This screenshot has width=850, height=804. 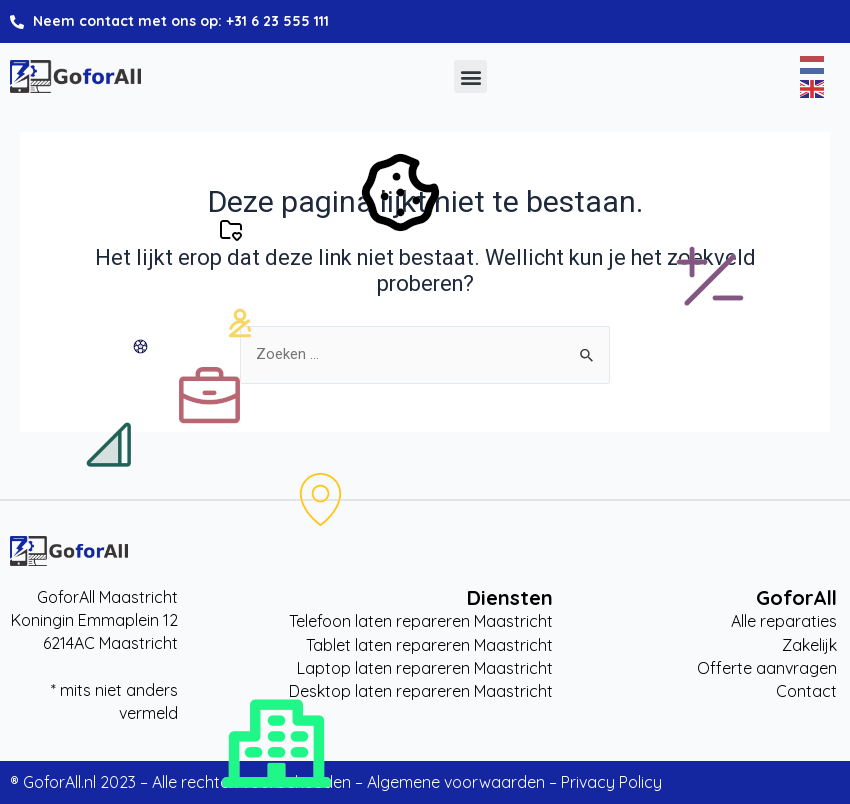 What do you see at coordinates (209, 397) in the screenshot?
I see `access work or business-related content` at bounding box center [209, 397].